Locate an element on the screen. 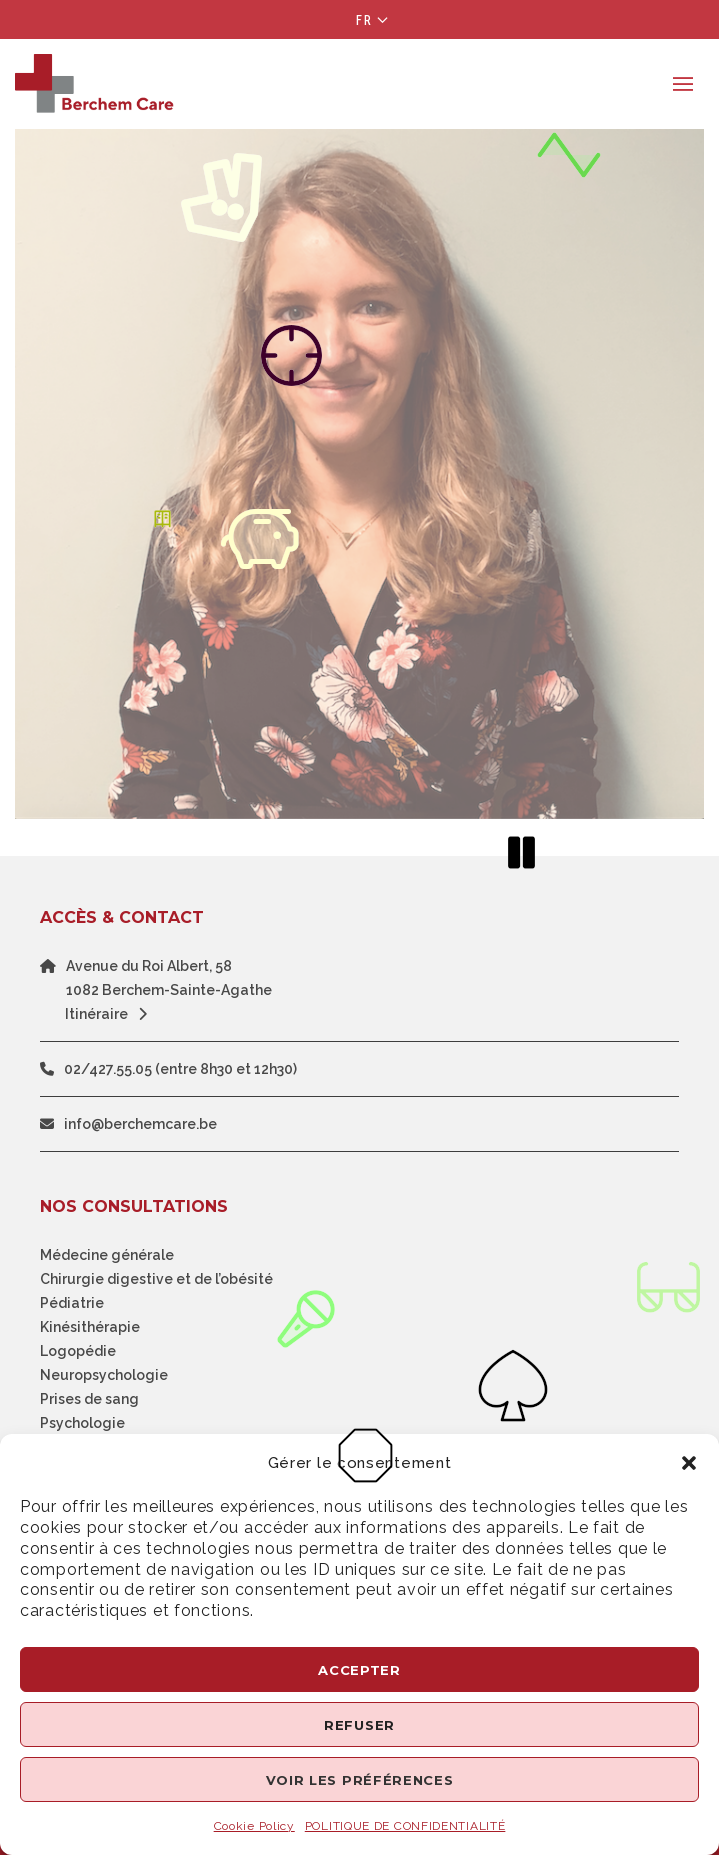 The height and width of the screenshot is (1855, 719). center map on current location is located at coordinates (291, 355).